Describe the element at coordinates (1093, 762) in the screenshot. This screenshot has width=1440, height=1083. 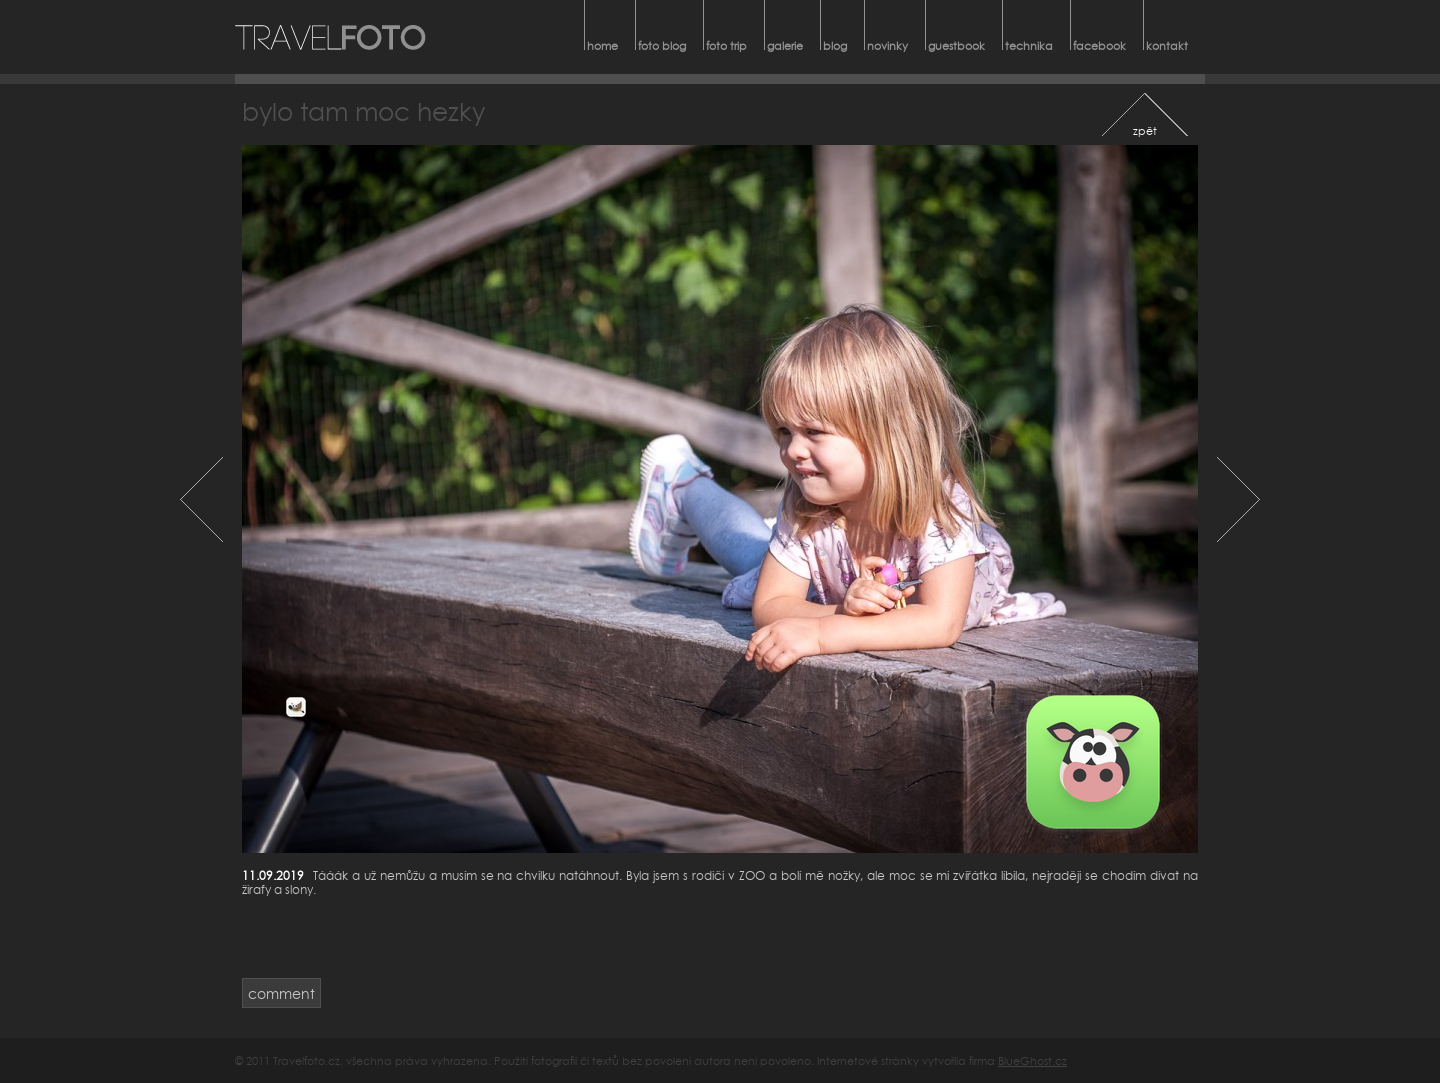
I see `open the calf audio plugin suite` at that location.